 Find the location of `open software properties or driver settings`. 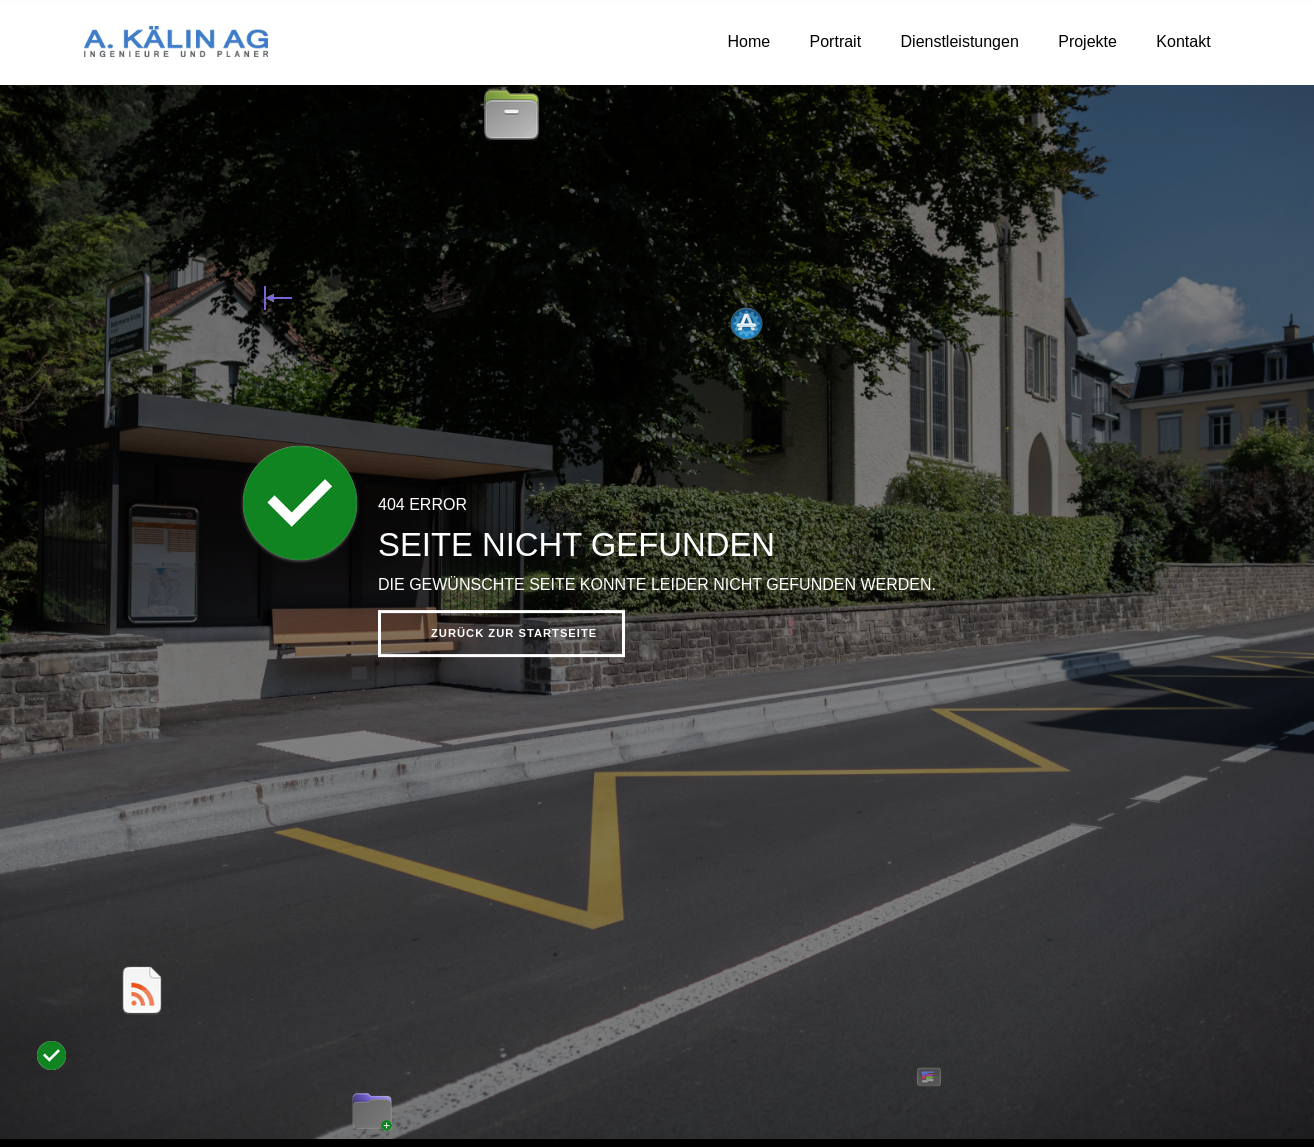

open software properties or driver settings is located at coordinates (746, 323).